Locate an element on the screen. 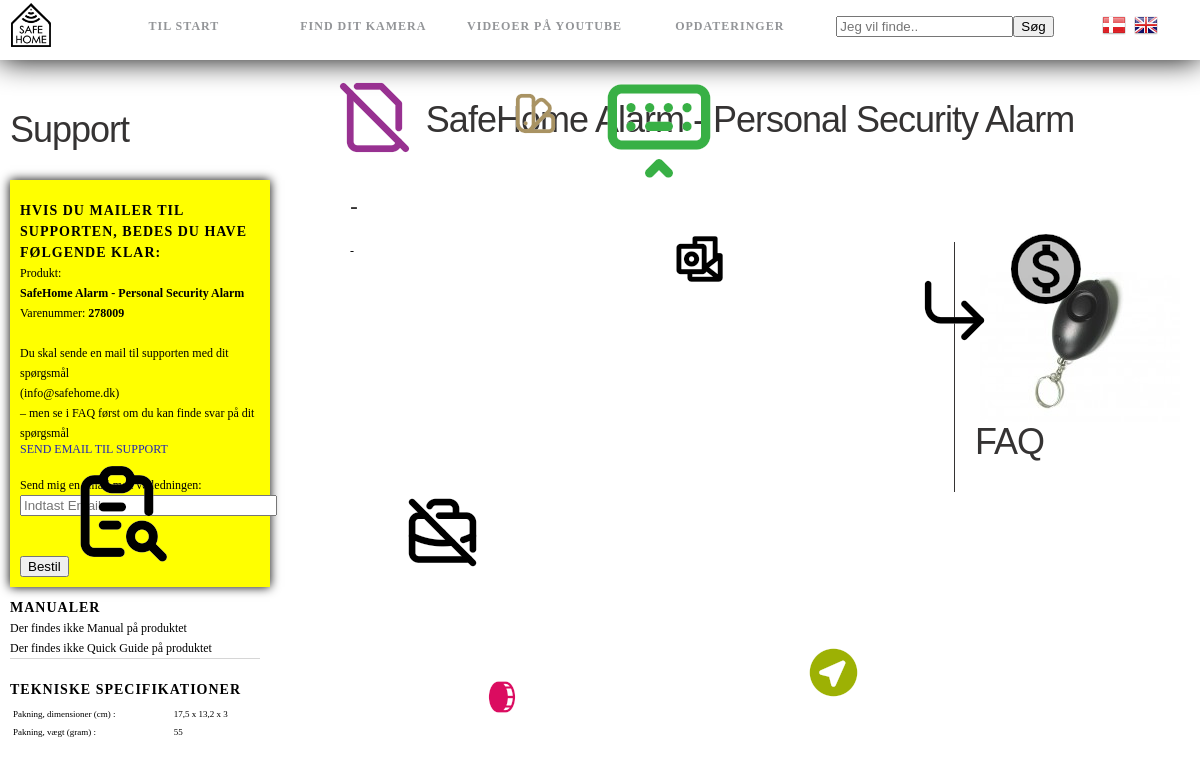 The height and width of the screenshot is (761, 1200). search through reports or documents is located at coordinates (121, 511).